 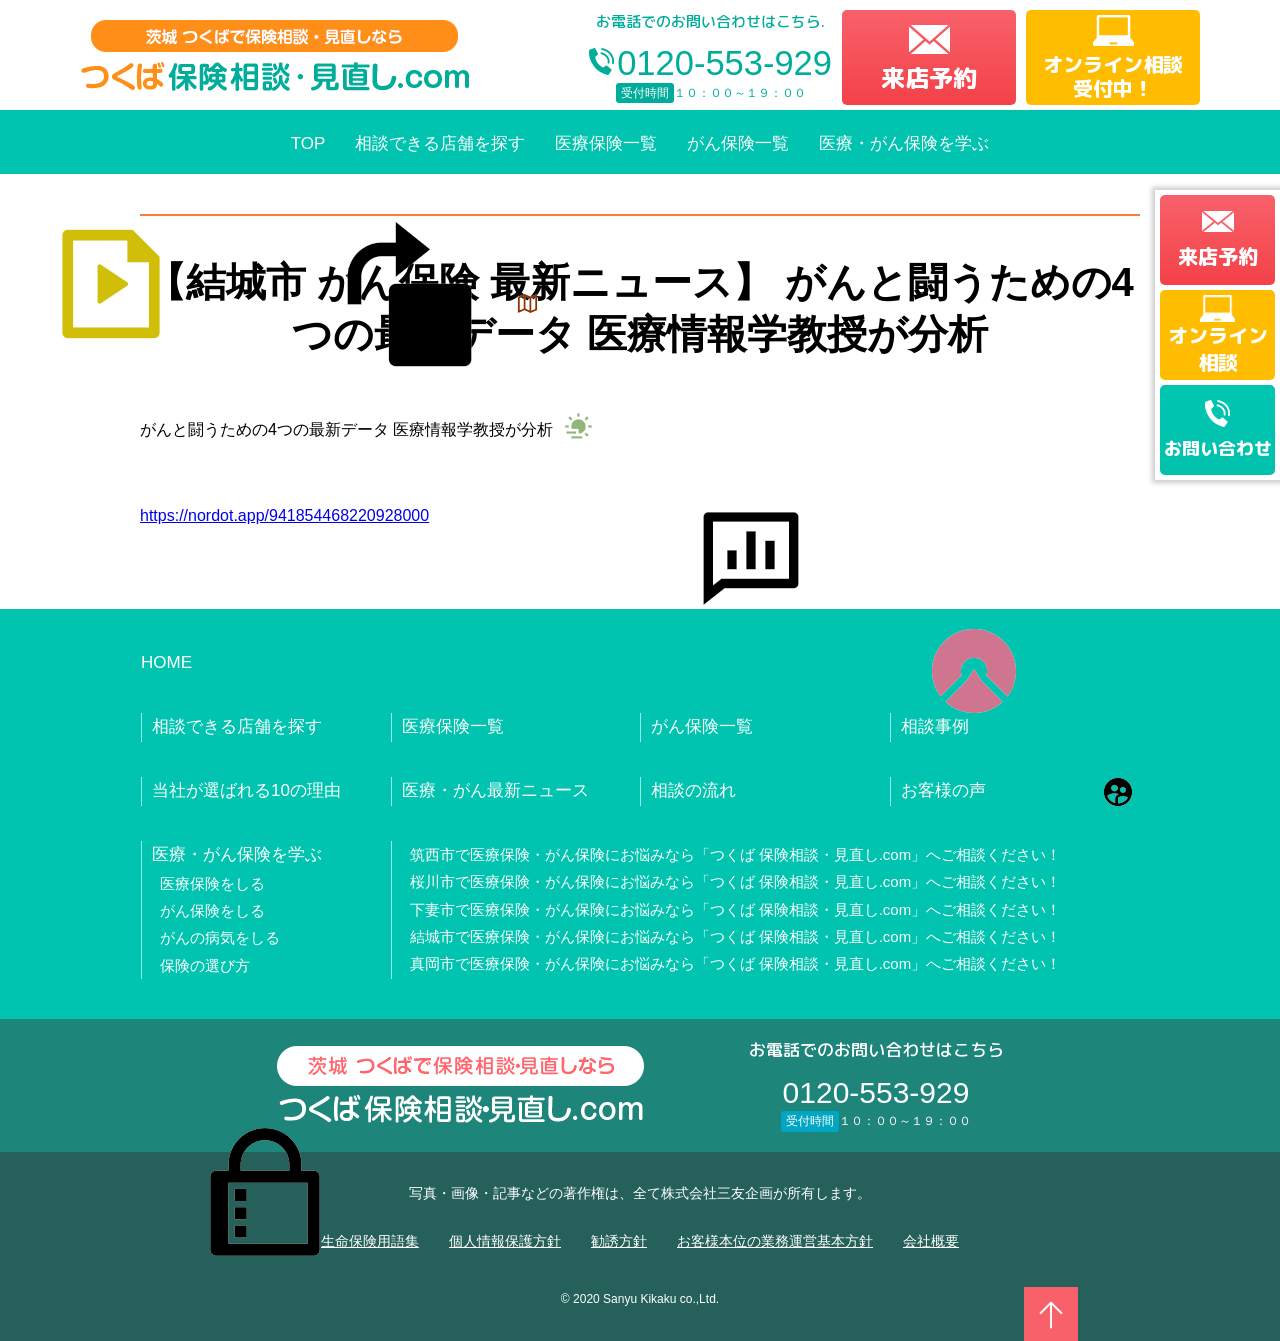 What do you see at coordinates (751, 555) in the screenshot?
I see `create a poll in chat` at bounding box center [751, 555].